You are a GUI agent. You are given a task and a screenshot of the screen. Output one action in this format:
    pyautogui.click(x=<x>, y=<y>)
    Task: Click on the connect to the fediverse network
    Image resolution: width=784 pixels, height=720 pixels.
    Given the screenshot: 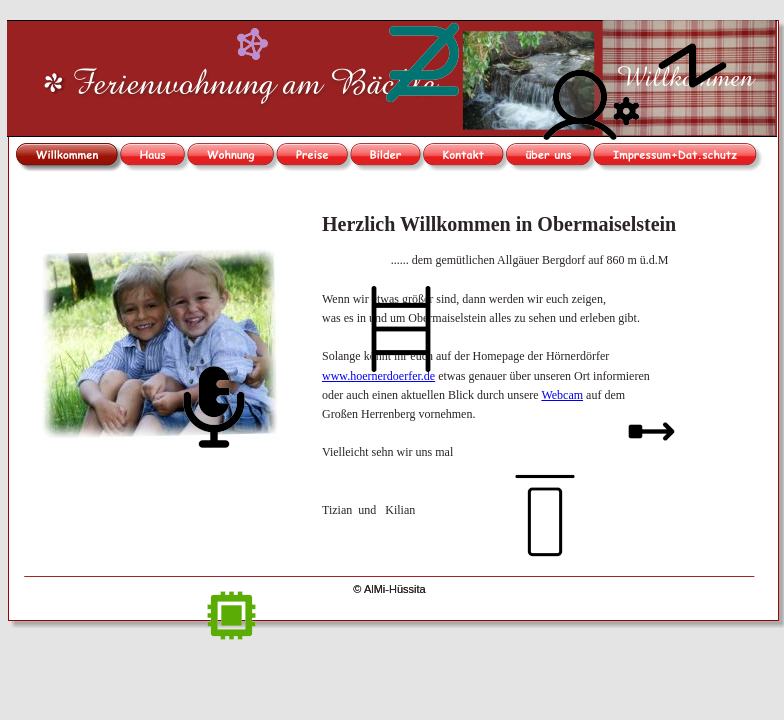 What is the action you would take?
    pyautogui.click(x=252, y=44)
    